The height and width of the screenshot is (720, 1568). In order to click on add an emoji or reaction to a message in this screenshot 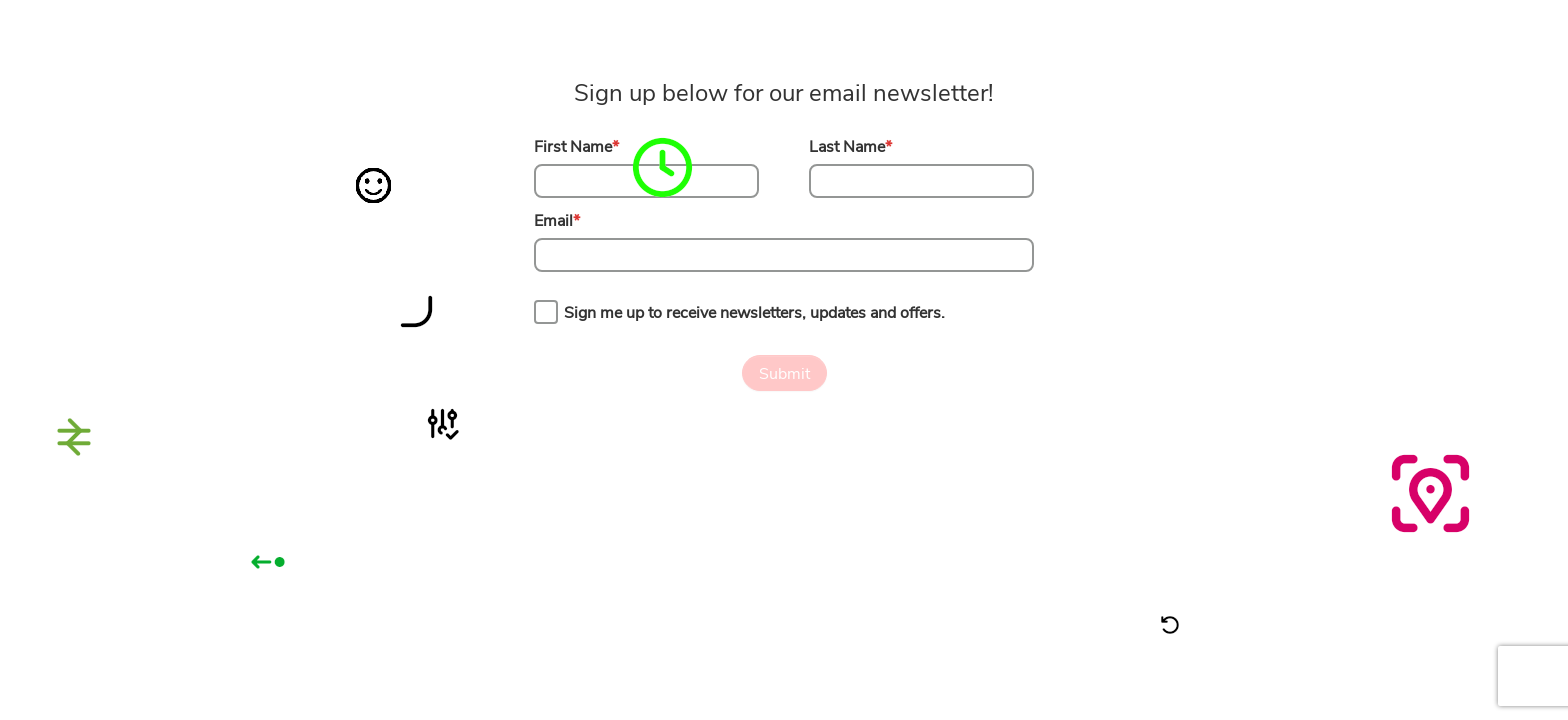, I will do `click(373, 185)`.